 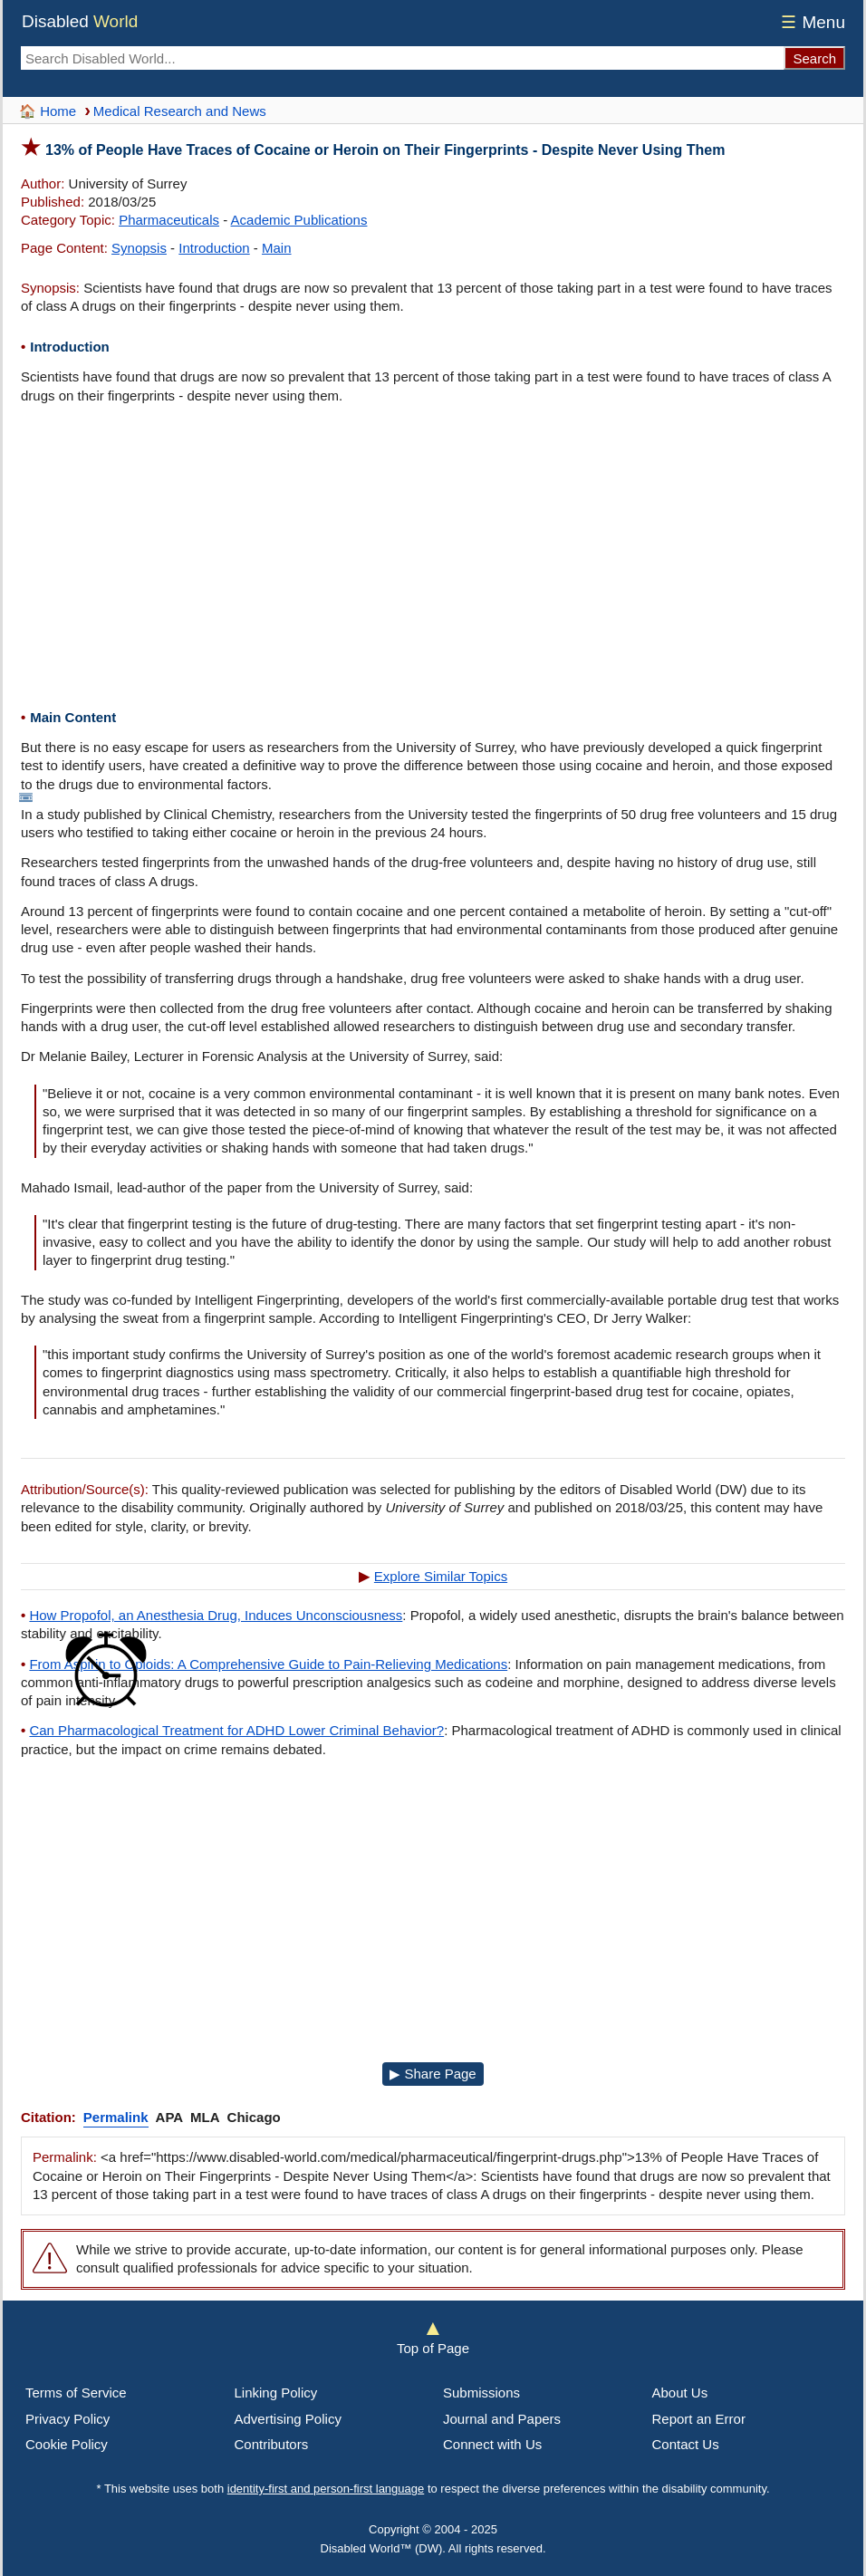 What do you see at coordinates (106, 1669) in the screenshot?
I see `set or view alarms` at bounding box center [106, 1669].